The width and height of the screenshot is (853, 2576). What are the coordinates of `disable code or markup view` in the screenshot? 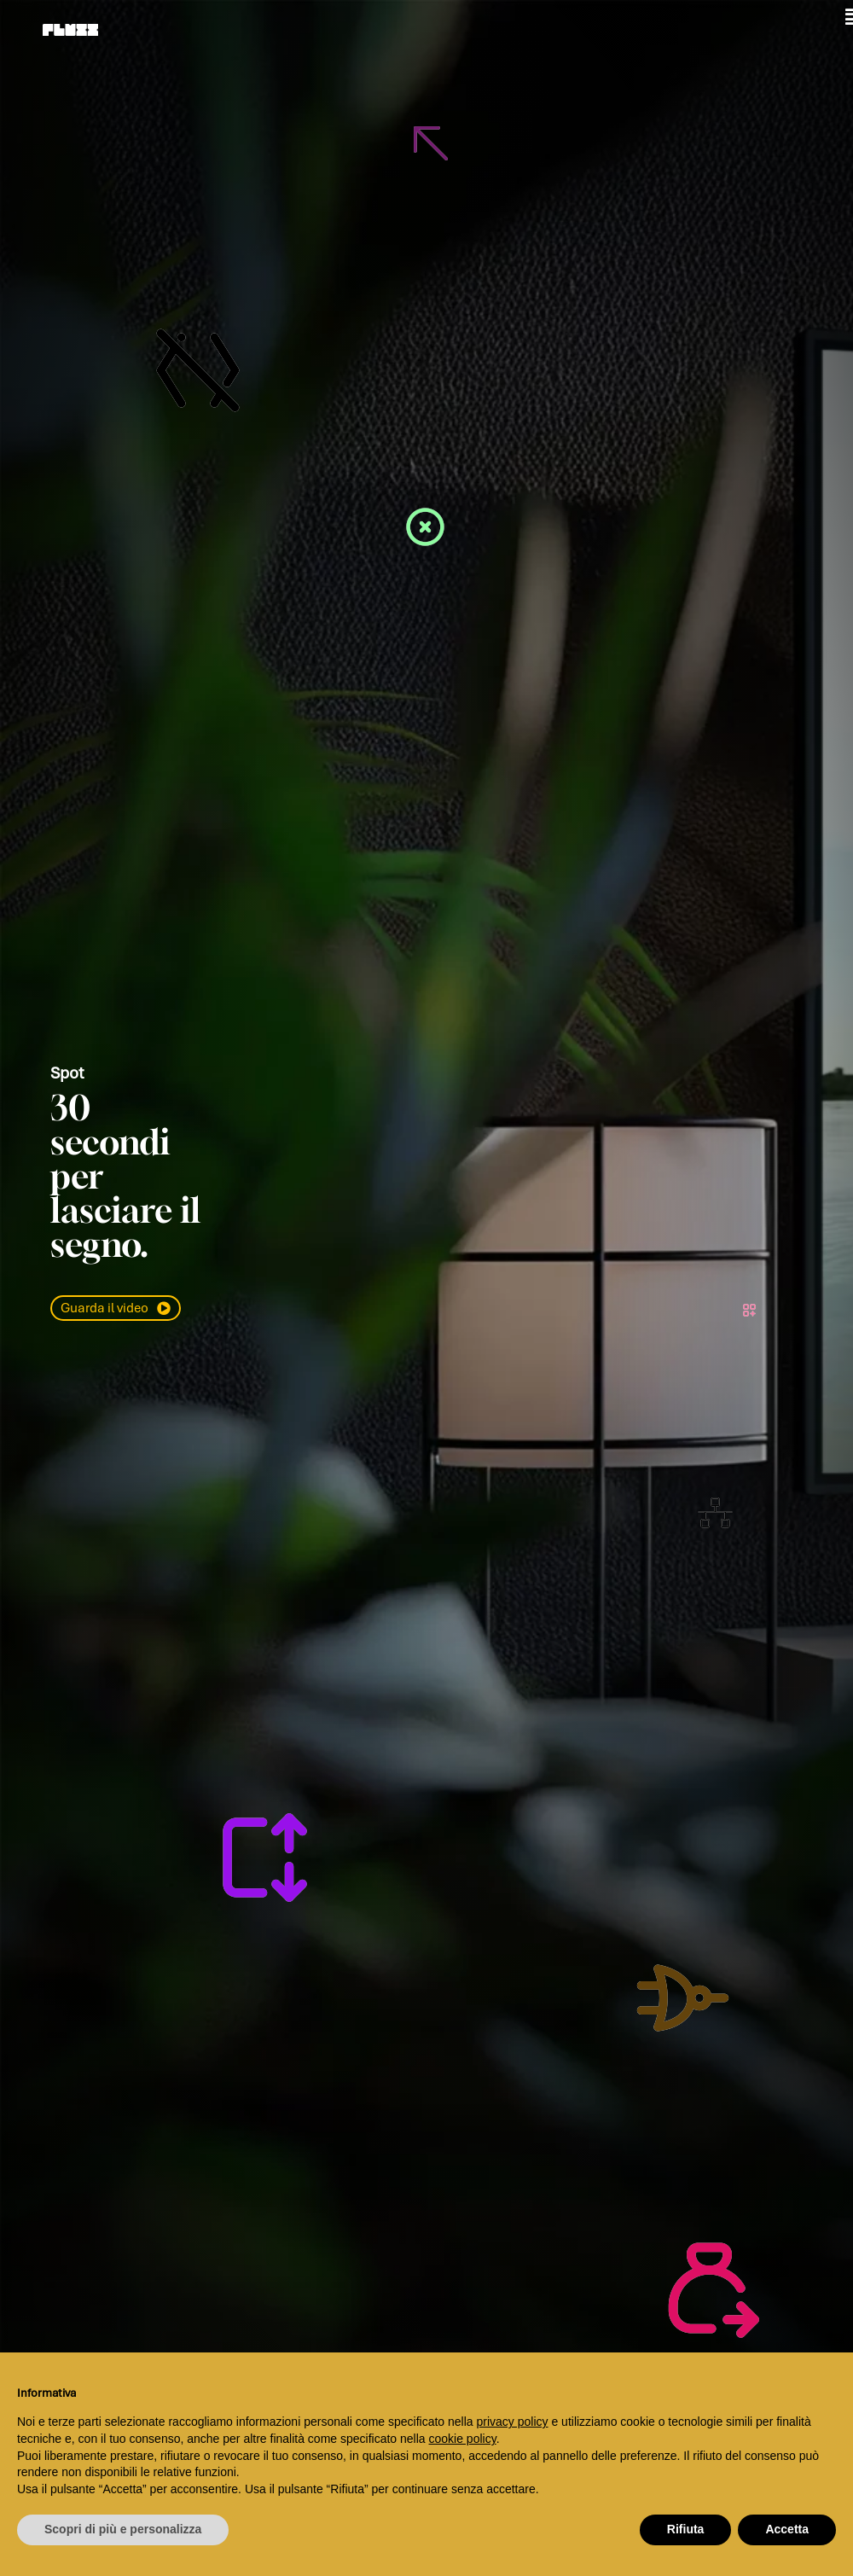 It's located at (198, 370).